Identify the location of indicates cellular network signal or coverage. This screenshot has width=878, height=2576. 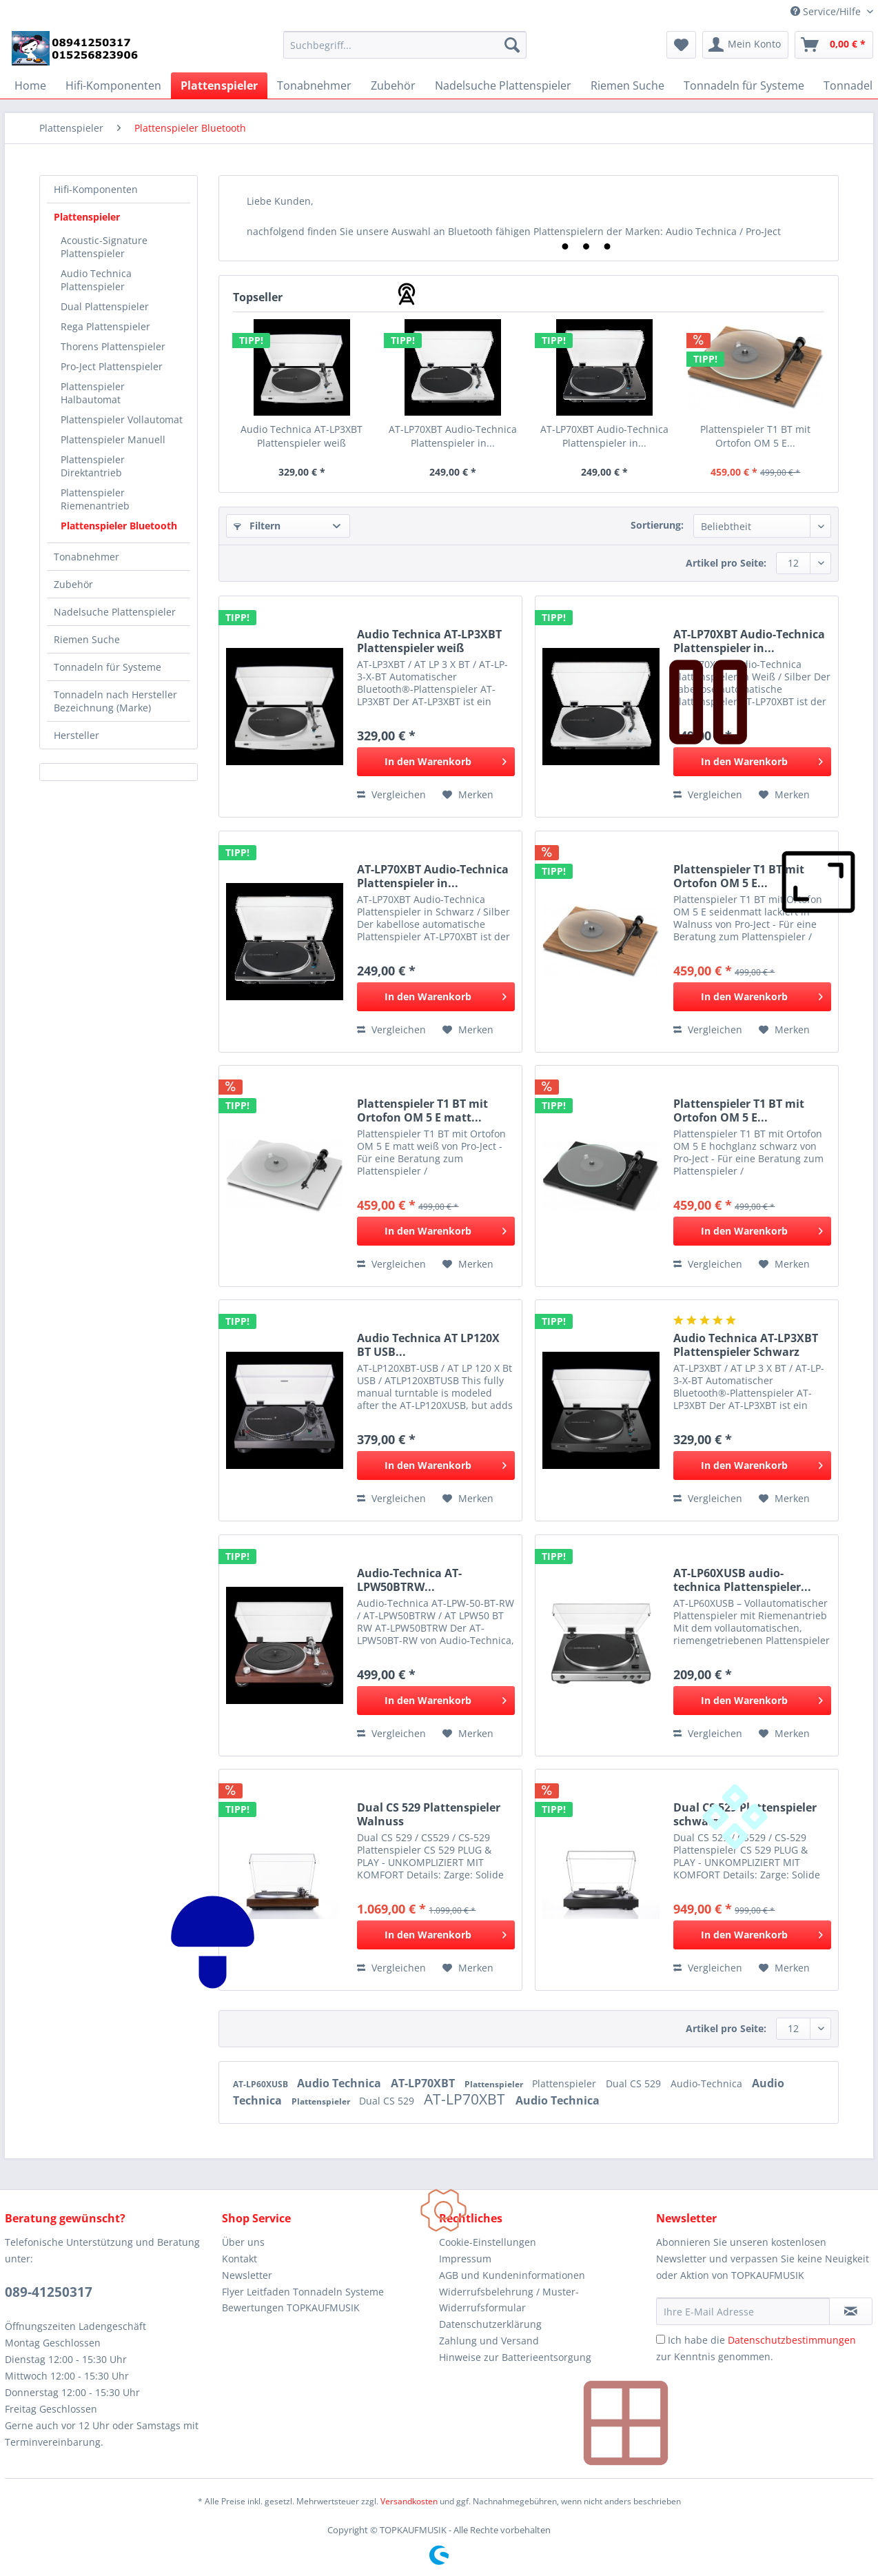
(407, 294).